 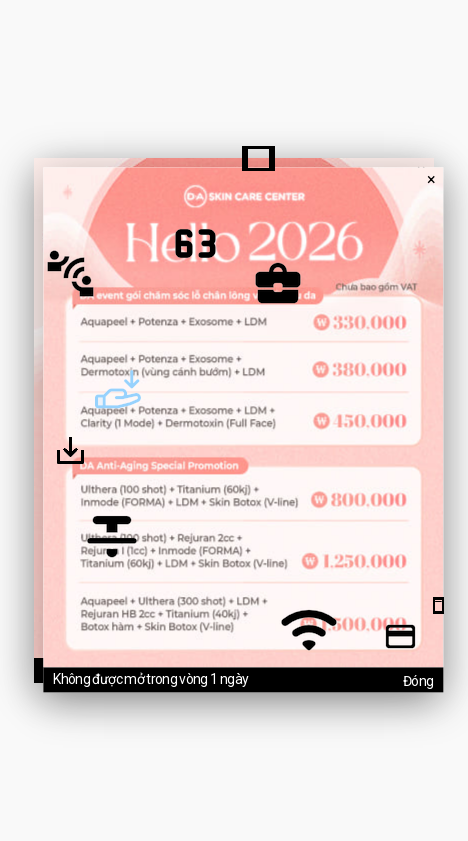 I want to click on receive or accept an incoming item, so click(x=119, y=391).